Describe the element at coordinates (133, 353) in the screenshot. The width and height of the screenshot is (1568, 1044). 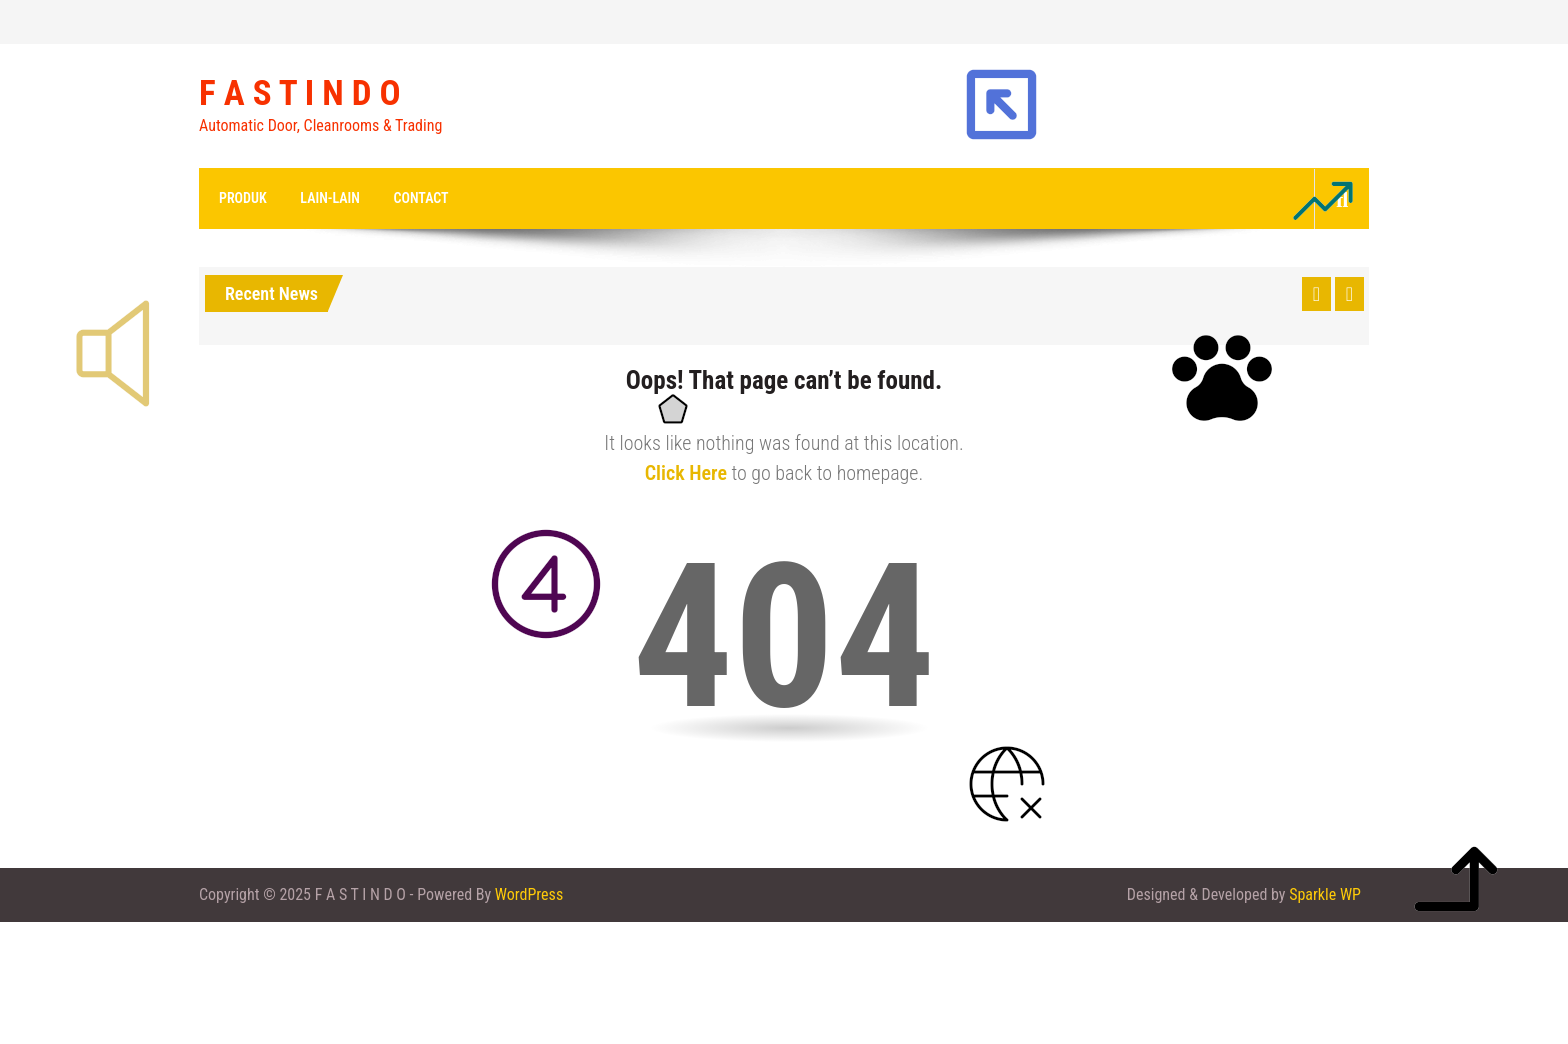
I see `mute audio or sound disabled` at that location.